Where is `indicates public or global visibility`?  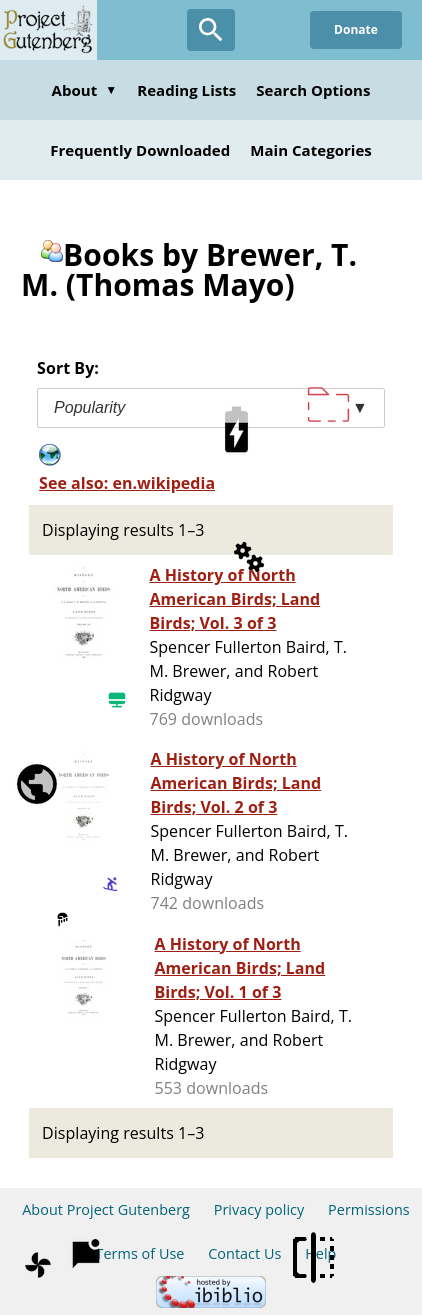
indicates public or global visibility is located at coordinates (37, 784).